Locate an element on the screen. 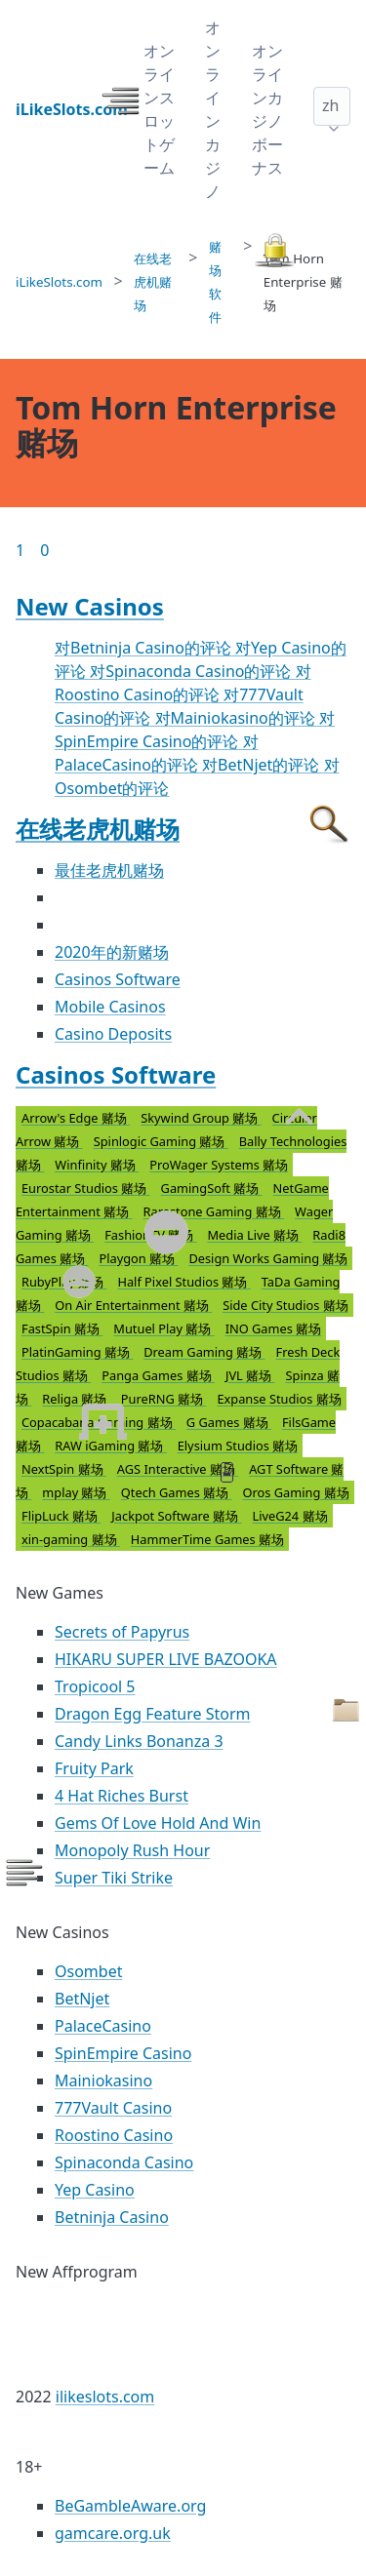 The image size is (366, 2576). connect to a virtual private network is located at coordinates (275, 251).